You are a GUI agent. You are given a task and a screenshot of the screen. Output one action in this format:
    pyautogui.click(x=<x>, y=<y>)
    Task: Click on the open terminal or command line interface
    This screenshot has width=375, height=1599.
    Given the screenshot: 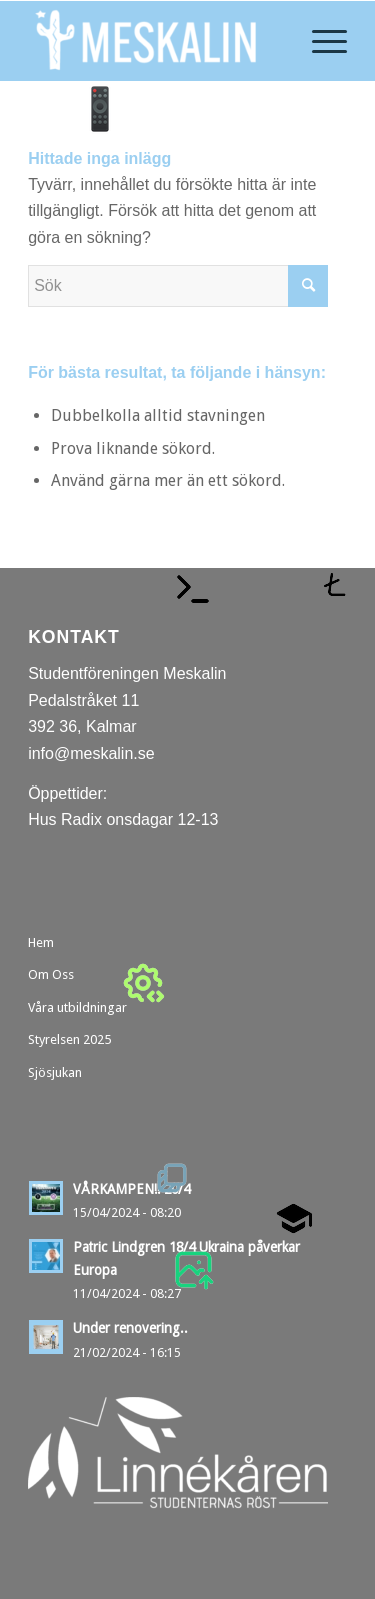 What is the action you would take?
    pyautogui.click(x=193, y=587)
    